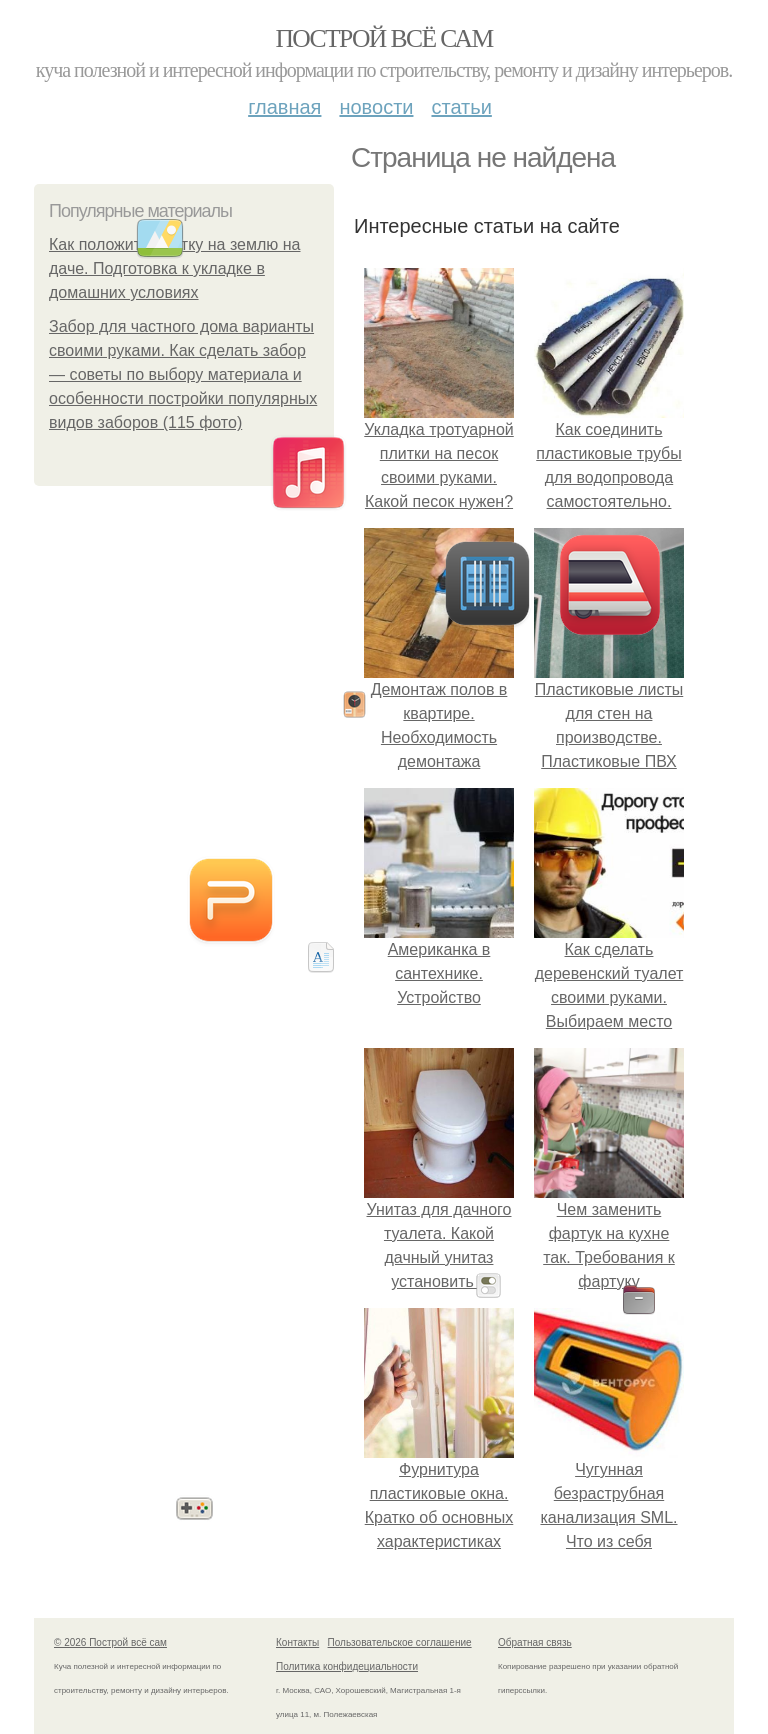  I want to click on open the file manager application, so click(639, 1299).